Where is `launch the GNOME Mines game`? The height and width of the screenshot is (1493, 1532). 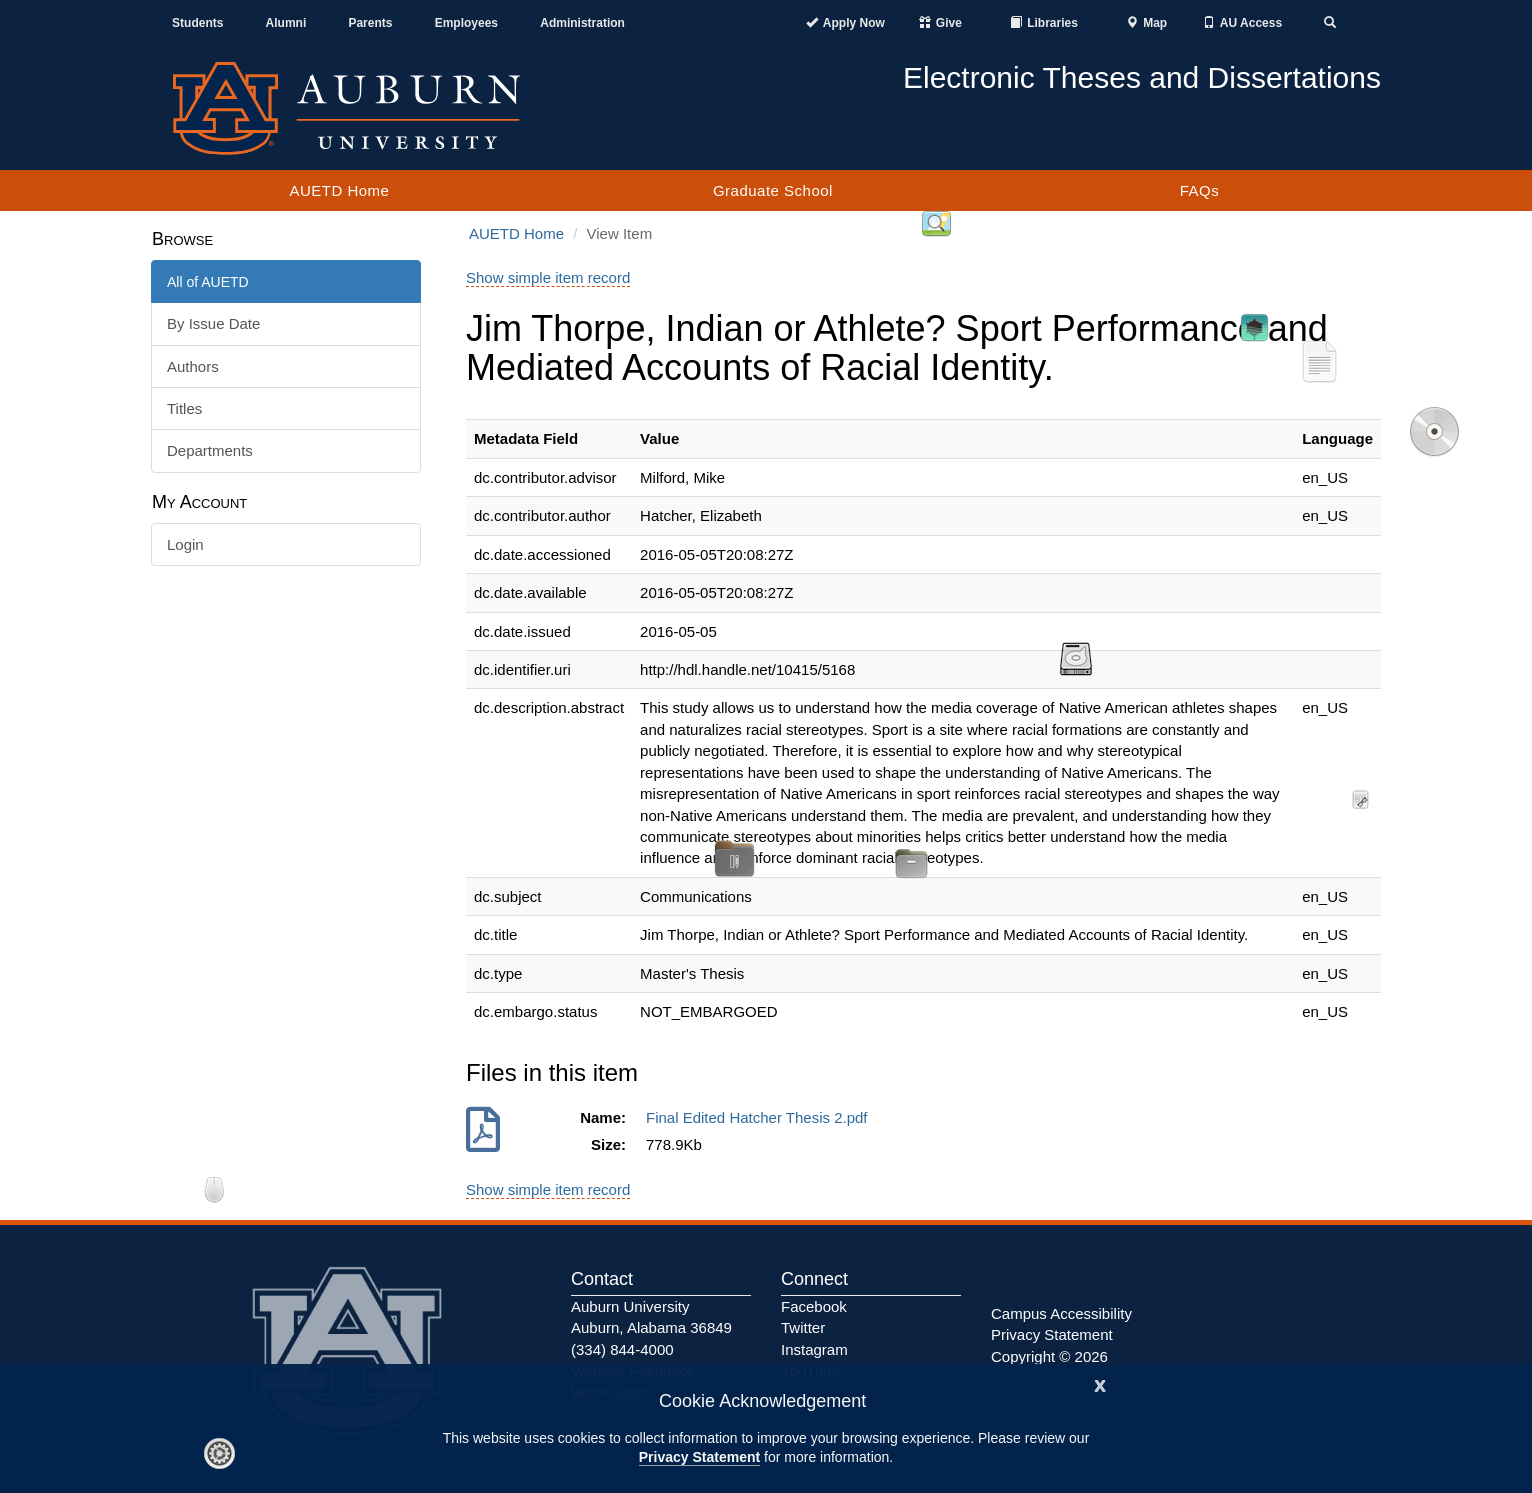
launch the GNOME Mines game is located at coordinates (1254, 327).